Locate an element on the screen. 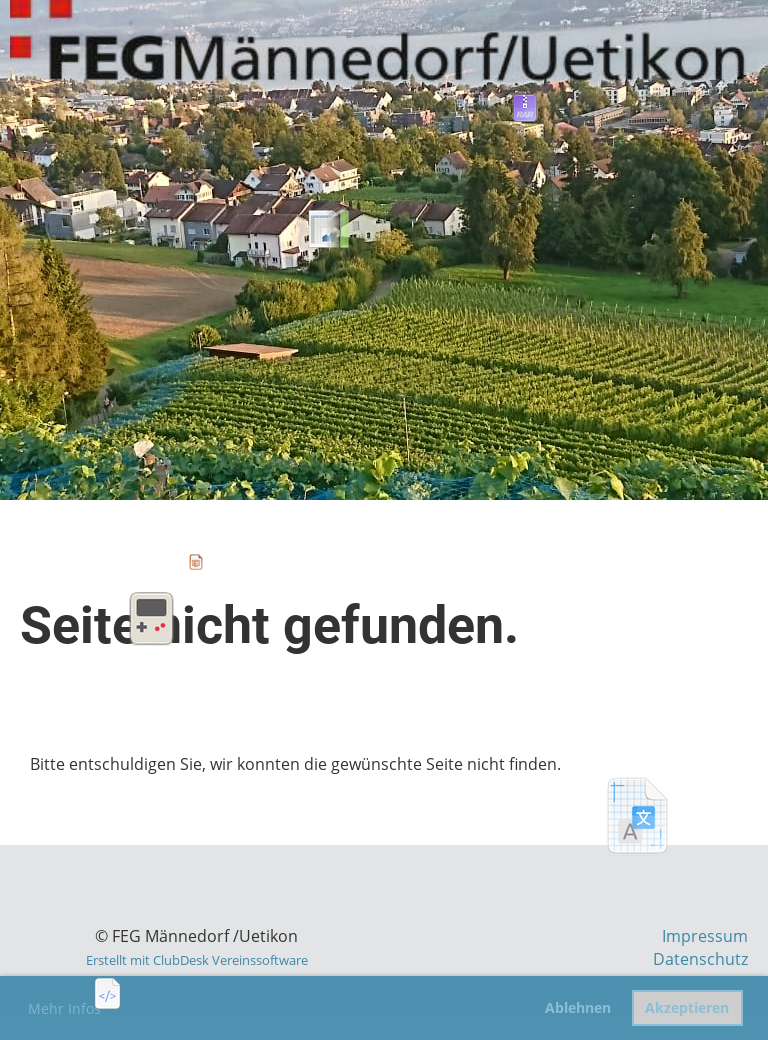 This screenshot has width=768, height=1040. spreadsheet template file type is located at coordinates (328, 229).